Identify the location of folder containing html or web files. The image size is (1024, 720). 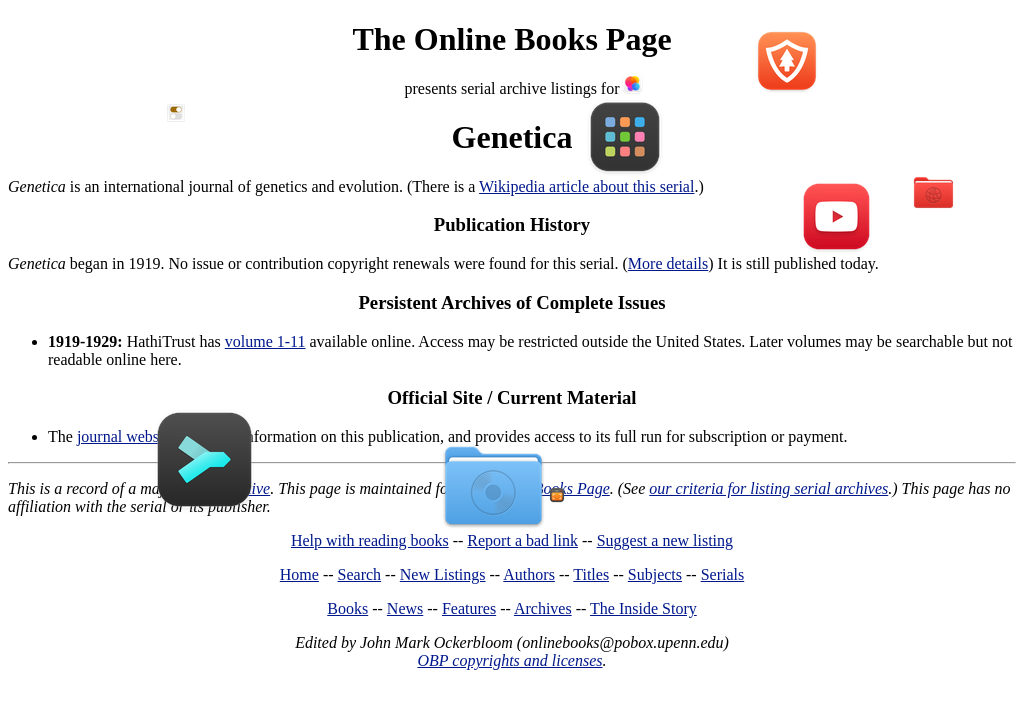
(933, 192).